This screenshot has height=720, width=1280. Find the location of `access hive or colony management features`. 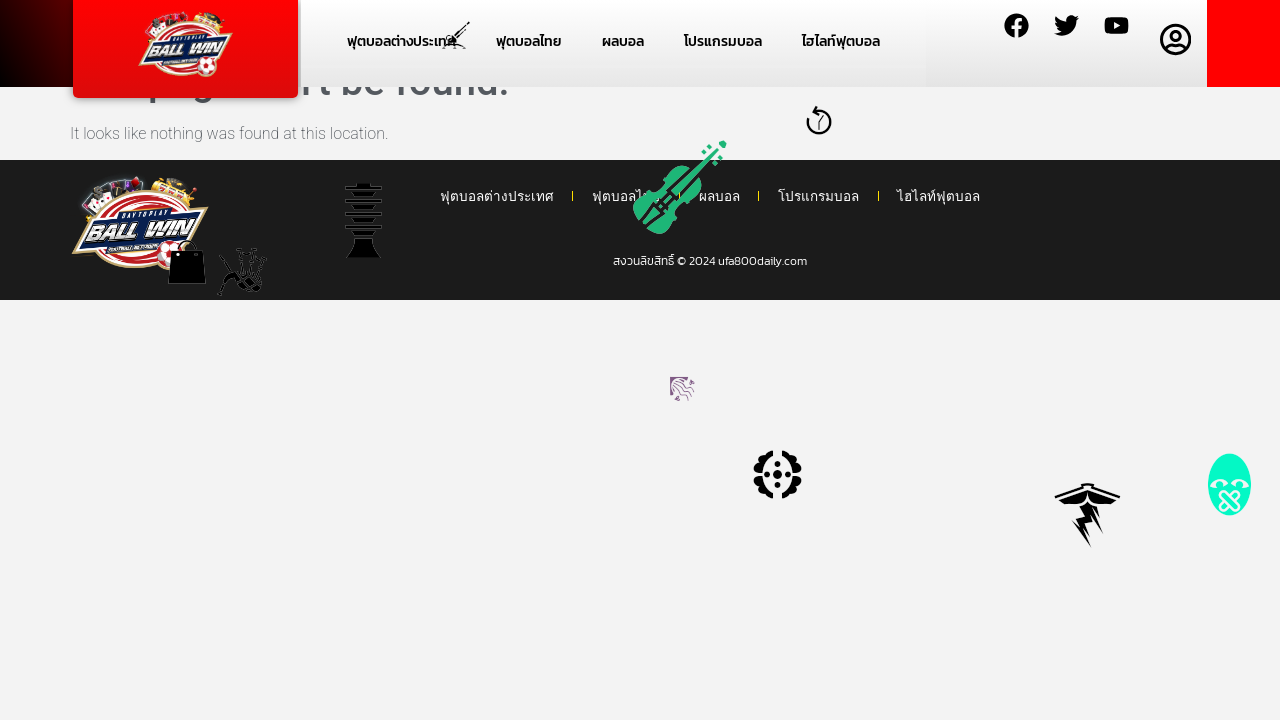

access hive or colony management features is located at coordinates (777, 474).